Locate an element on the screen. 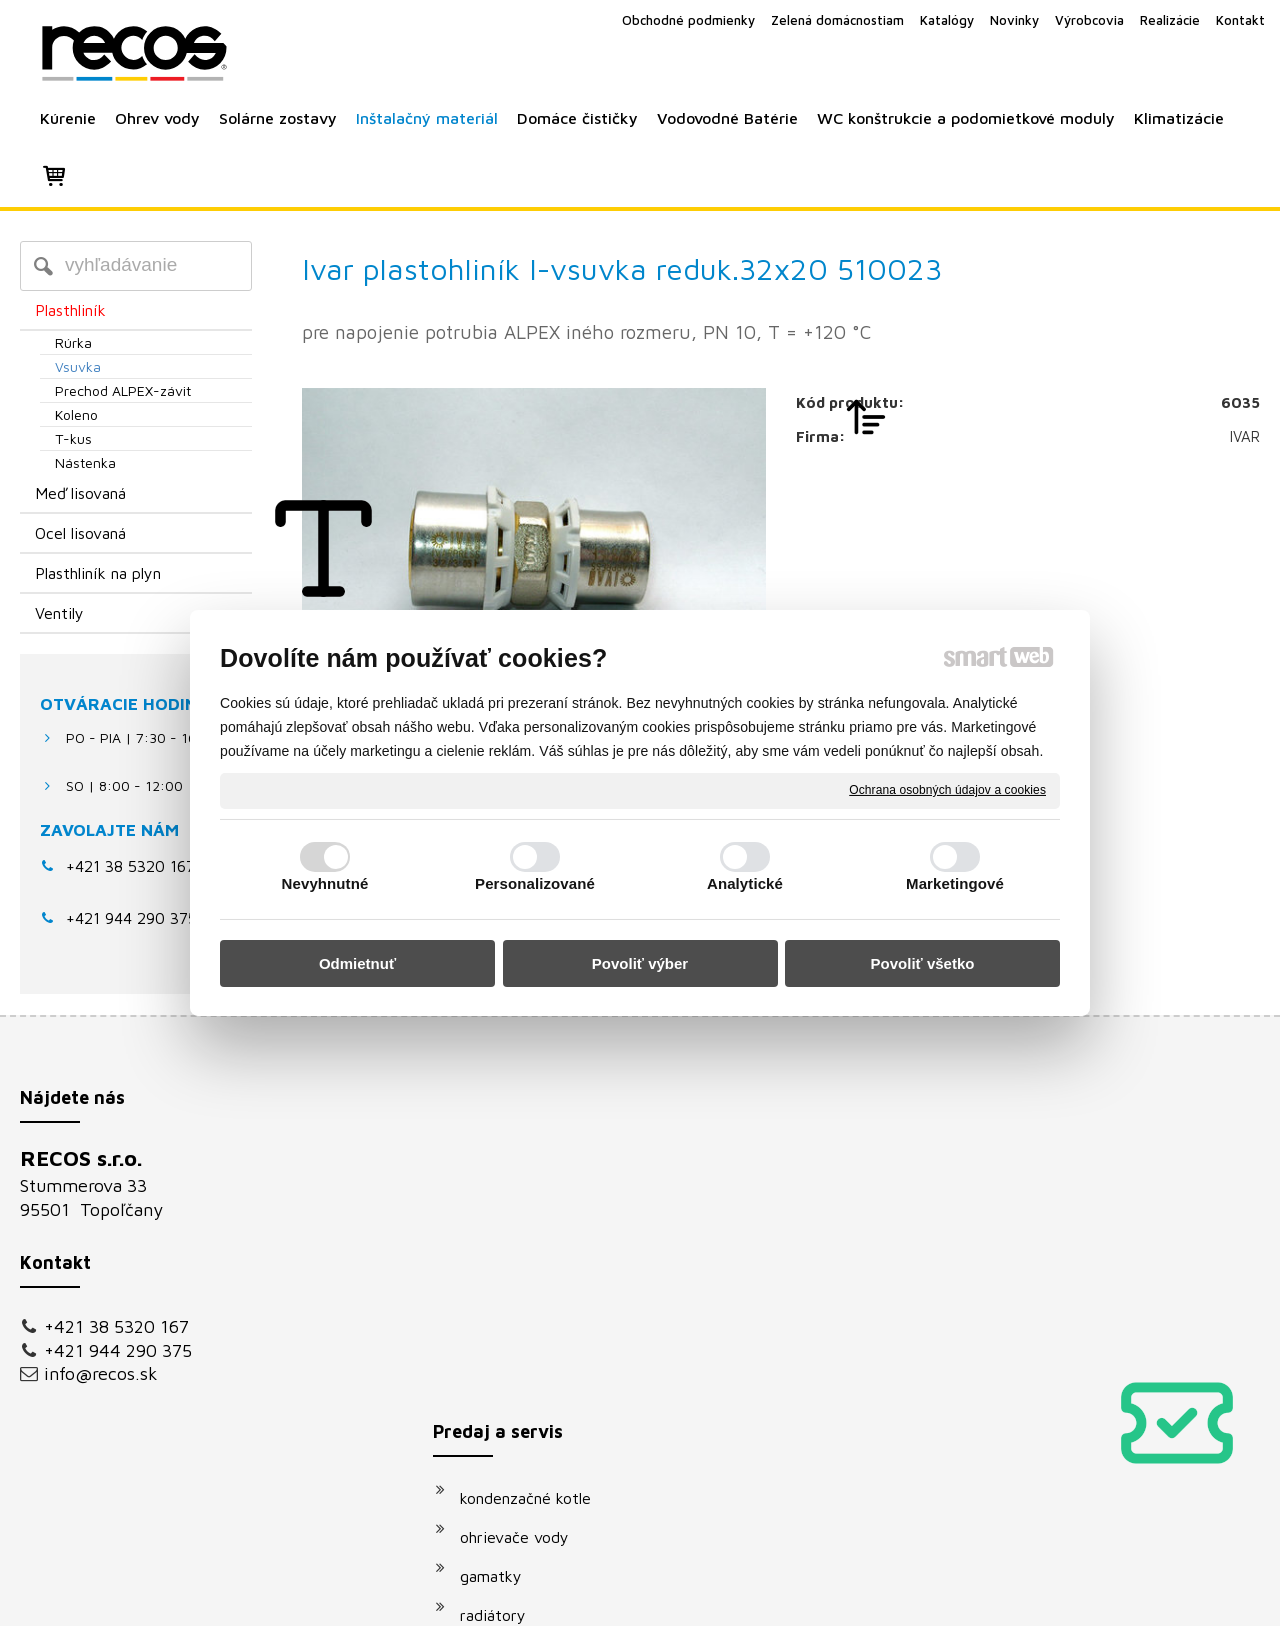 The width and height of the screenshot is (1280, 1626). sort items in ascending order is located at coordinates (866, 417).